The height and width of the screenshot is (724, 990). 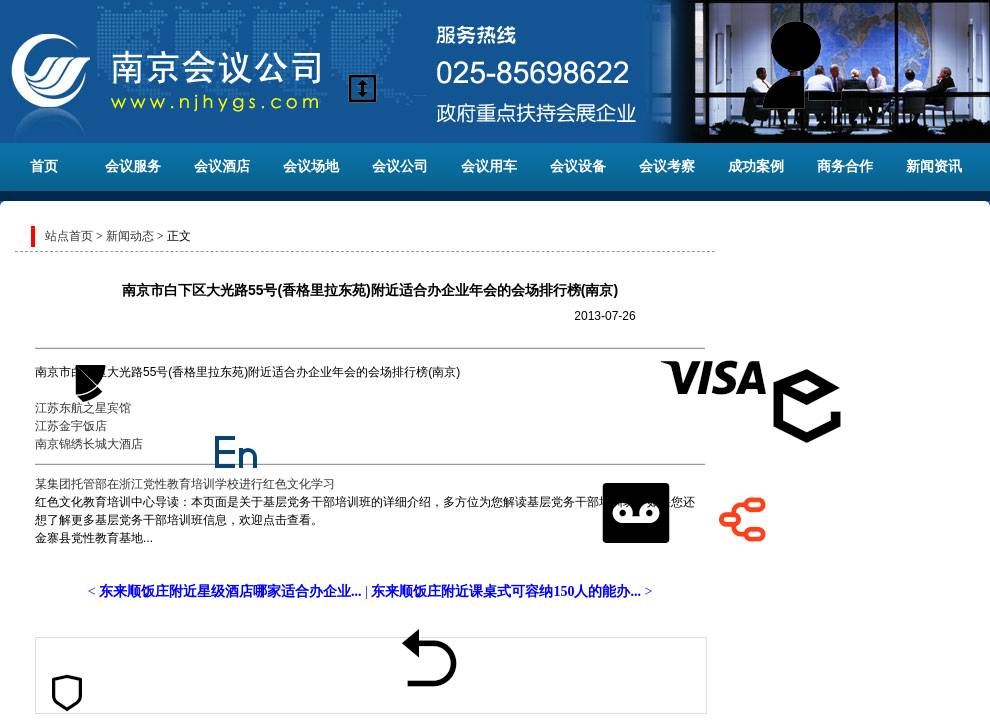 What do you see at coordinates (636, 513) in the screenshot?
I see `play or access audio cassette content` at bounding box center [636, 513].